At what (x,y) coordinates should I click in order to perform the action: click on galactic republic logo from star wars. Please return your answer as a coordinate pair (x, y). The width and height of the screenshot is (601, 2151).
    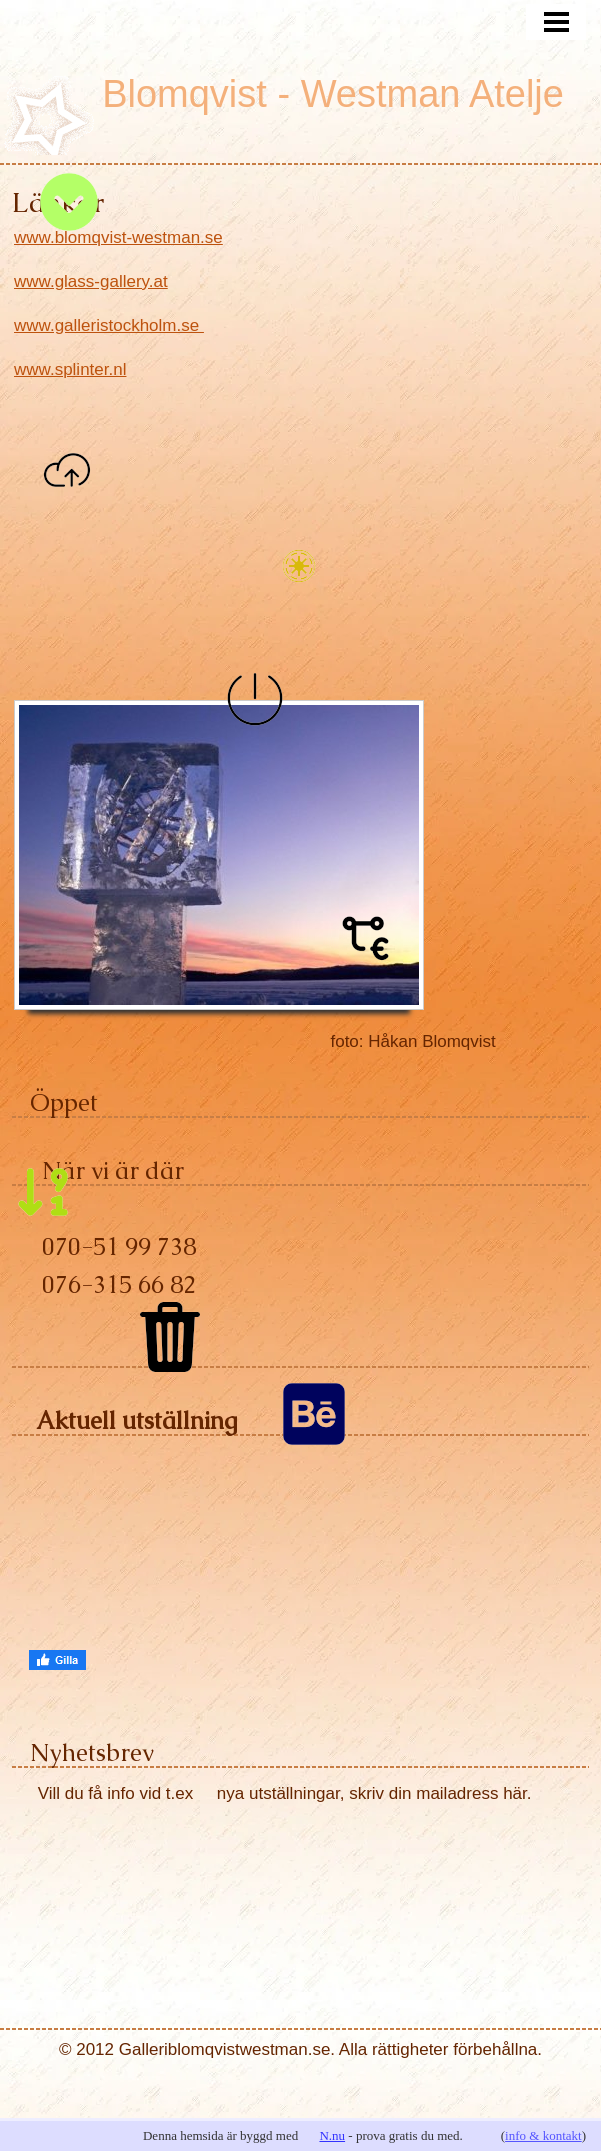
    Looking at the image, I should click on (299, 566).